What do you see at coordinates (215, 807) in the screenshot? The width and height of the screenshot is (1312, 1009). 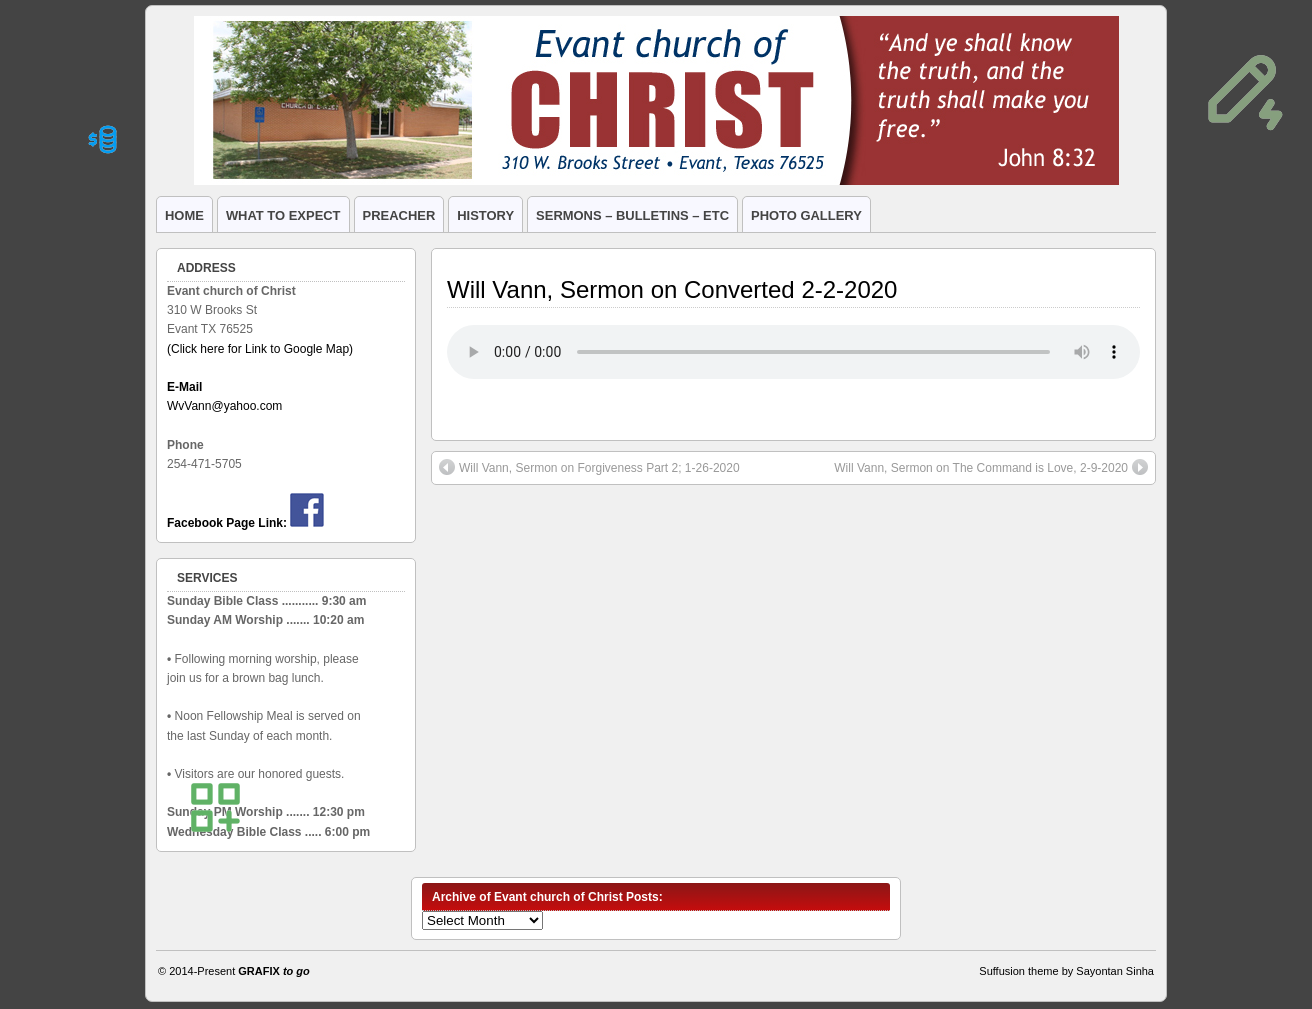 I see `add a new category` at bounding box center [215, 807].